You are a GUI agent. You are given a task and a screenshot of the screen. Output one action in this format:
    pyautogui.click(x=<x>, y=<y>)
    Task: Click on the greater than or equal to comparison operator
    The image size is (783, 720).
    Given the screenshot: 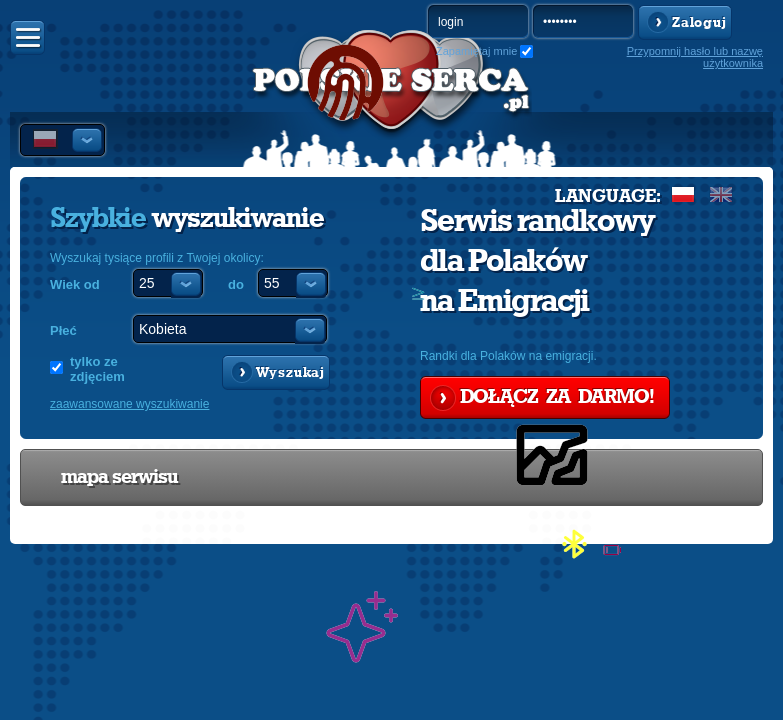 What is the action you would take?
    pyautogui.click(x=418, y=294)
    